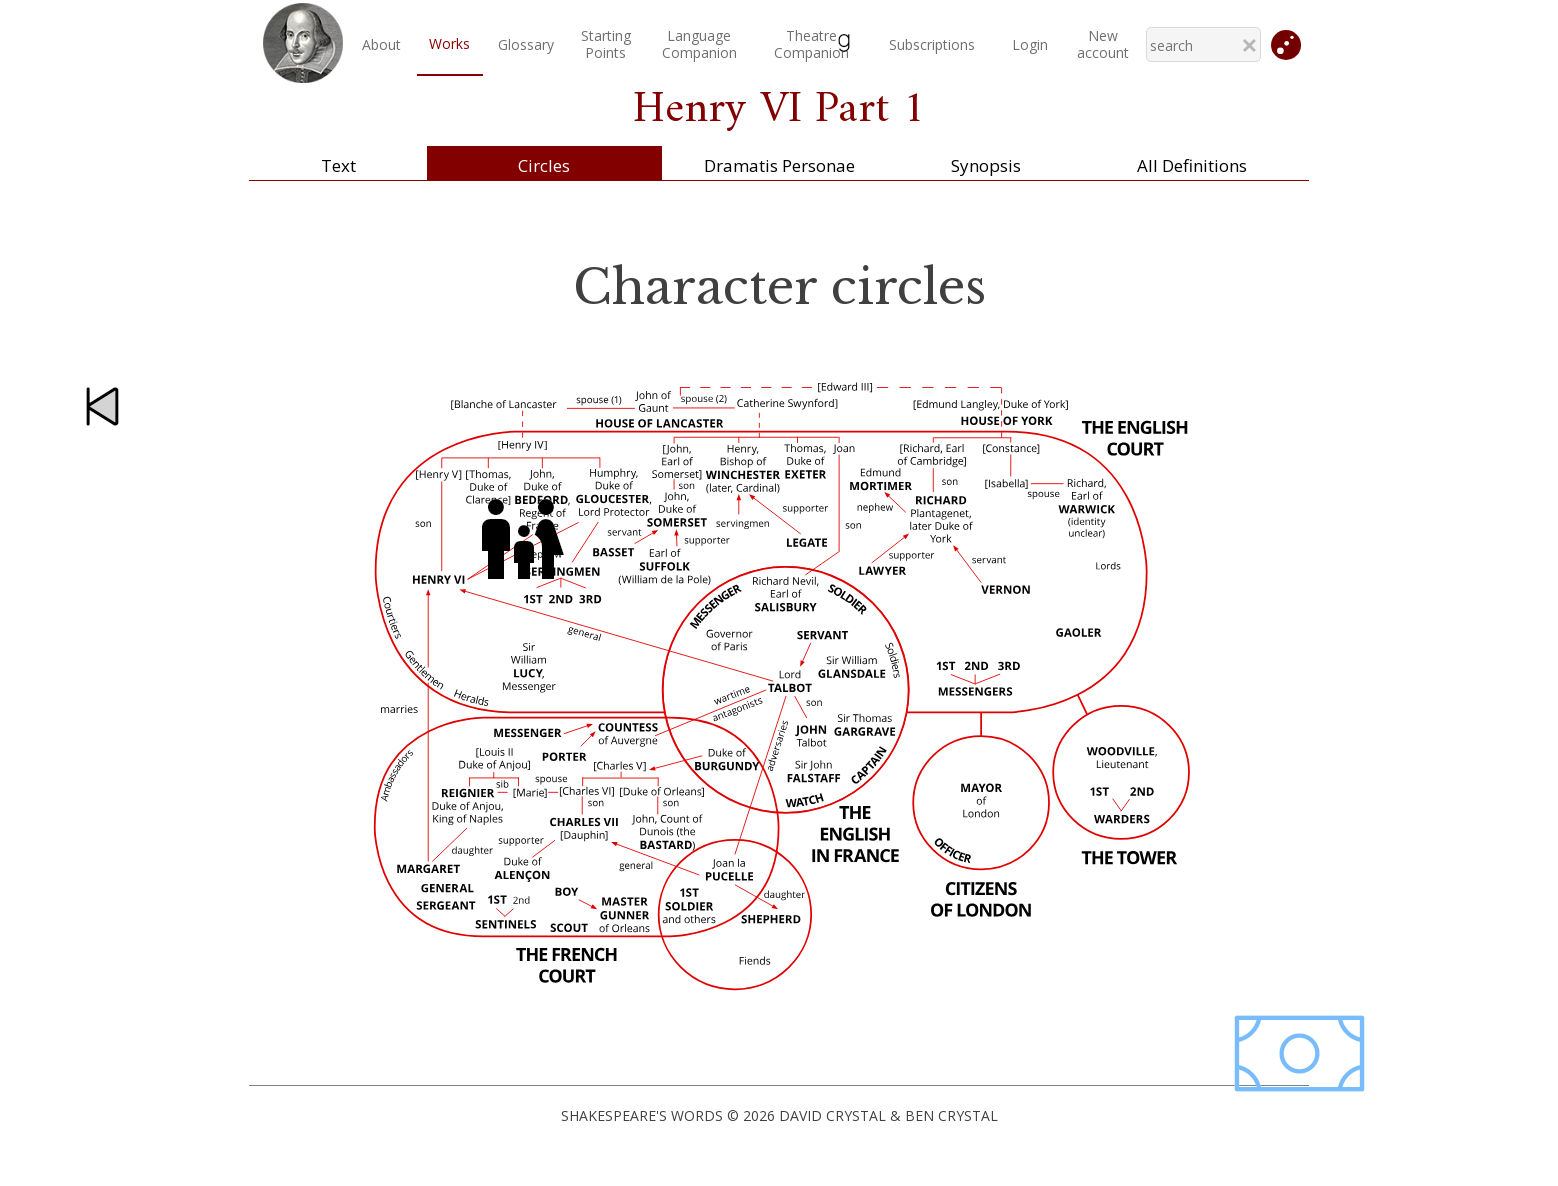  Describe the element at coordinates (522, 539) in the screenshot. I see `indicates family restroom facility nearby` at that location.